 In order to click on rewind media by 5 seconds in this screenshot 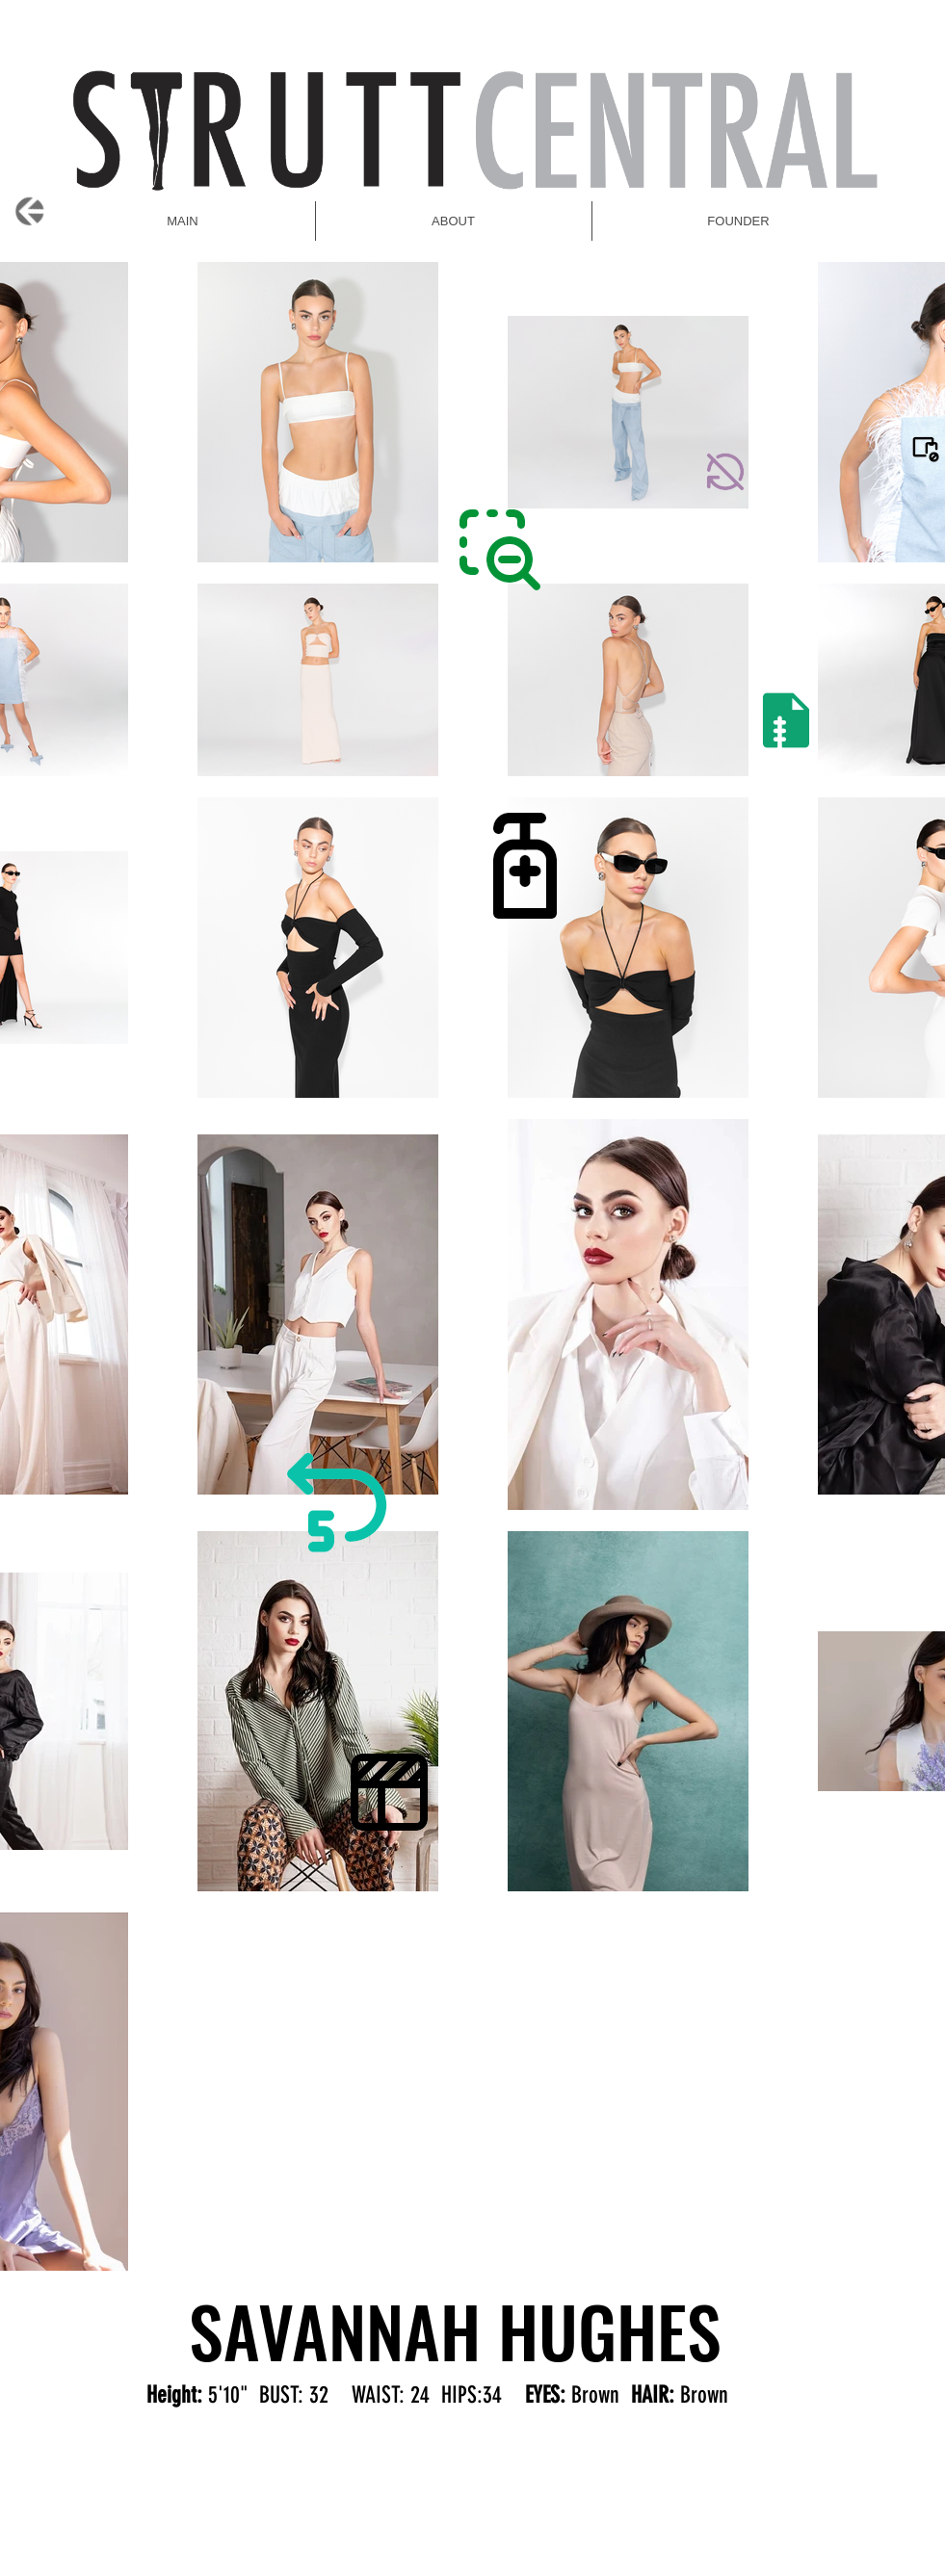, I will do `click(334, 1505)`.